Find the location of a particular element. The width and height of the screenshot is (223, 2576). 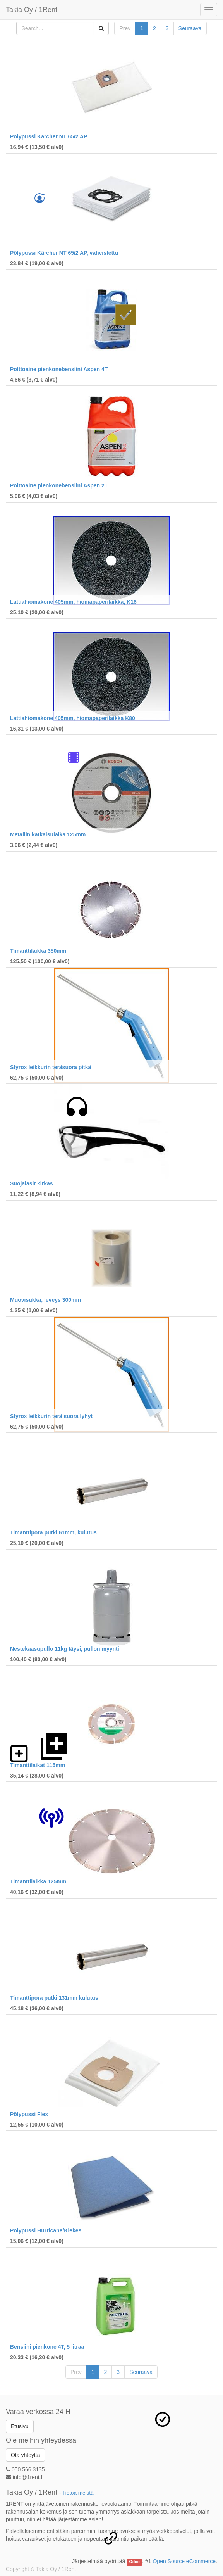

add a new user or contact is located at coordinates (39, 198).